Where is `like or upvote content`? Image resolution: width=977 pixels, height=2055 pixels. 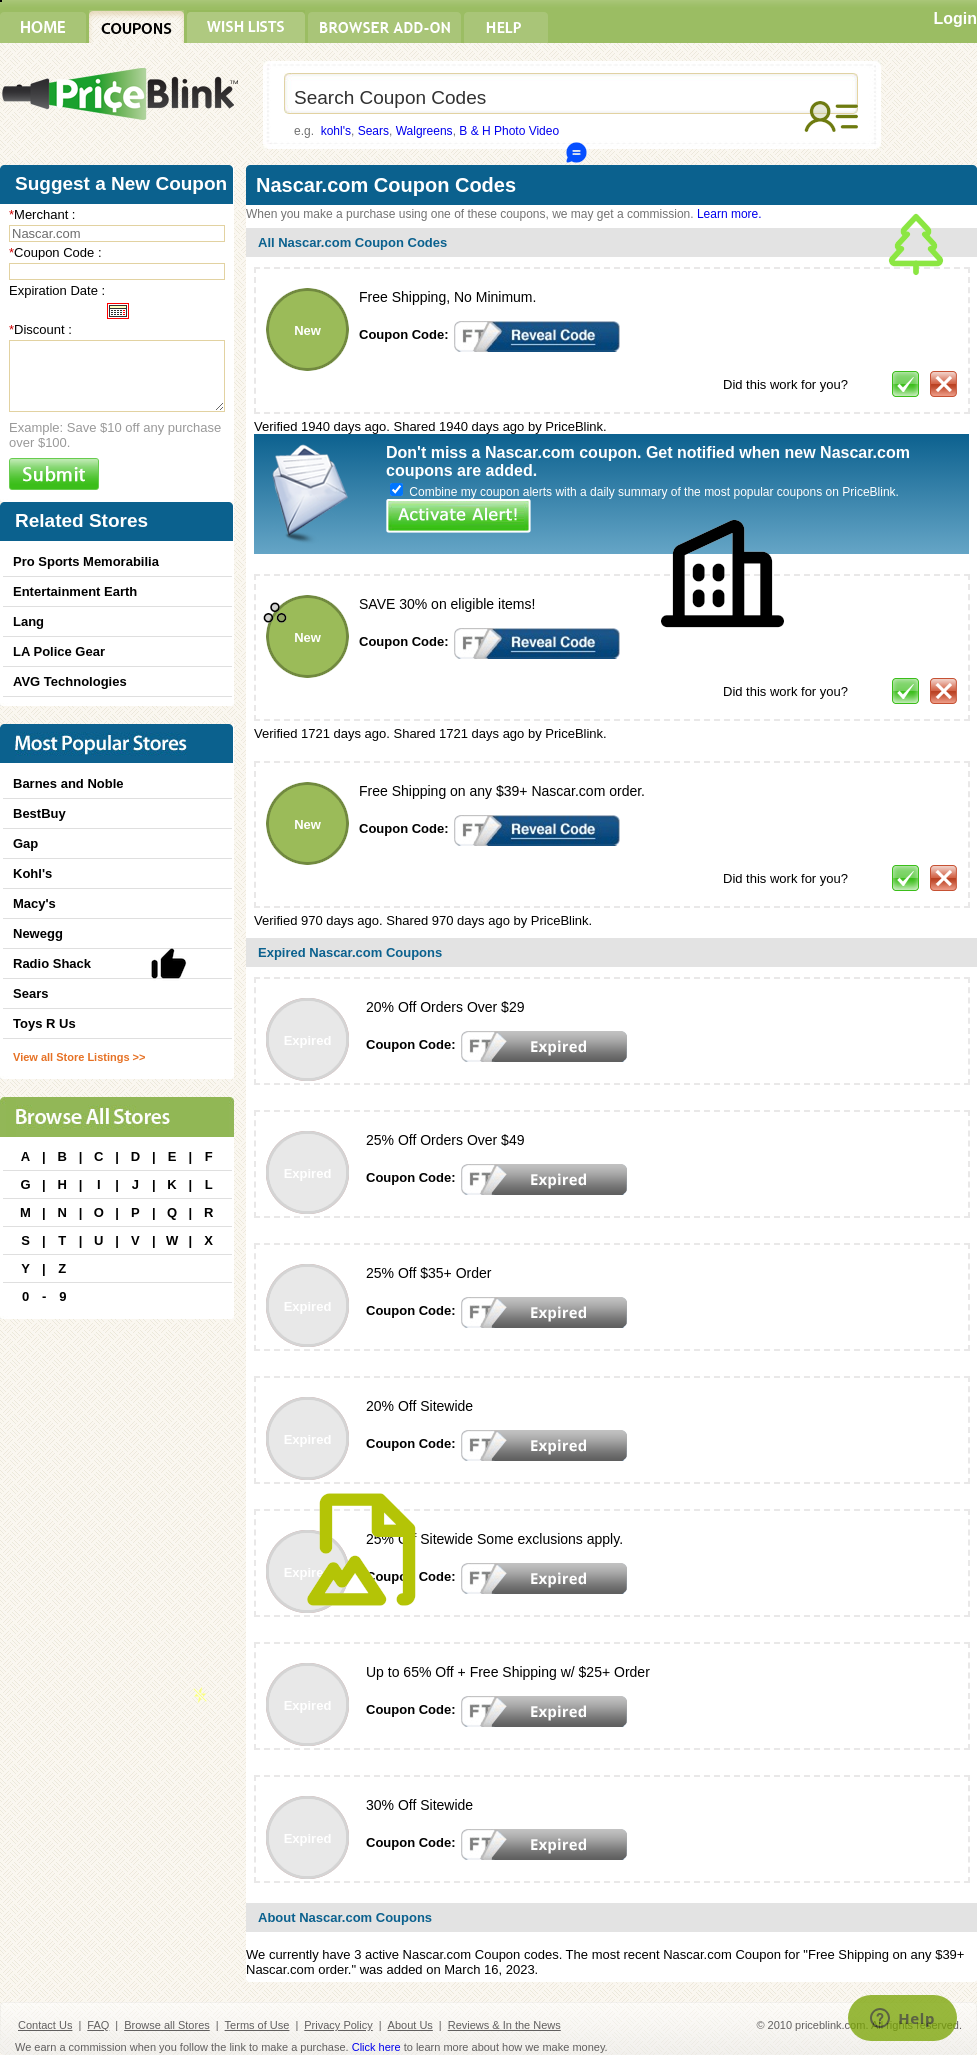 like or upvote content is located at coordinates (168, 964).